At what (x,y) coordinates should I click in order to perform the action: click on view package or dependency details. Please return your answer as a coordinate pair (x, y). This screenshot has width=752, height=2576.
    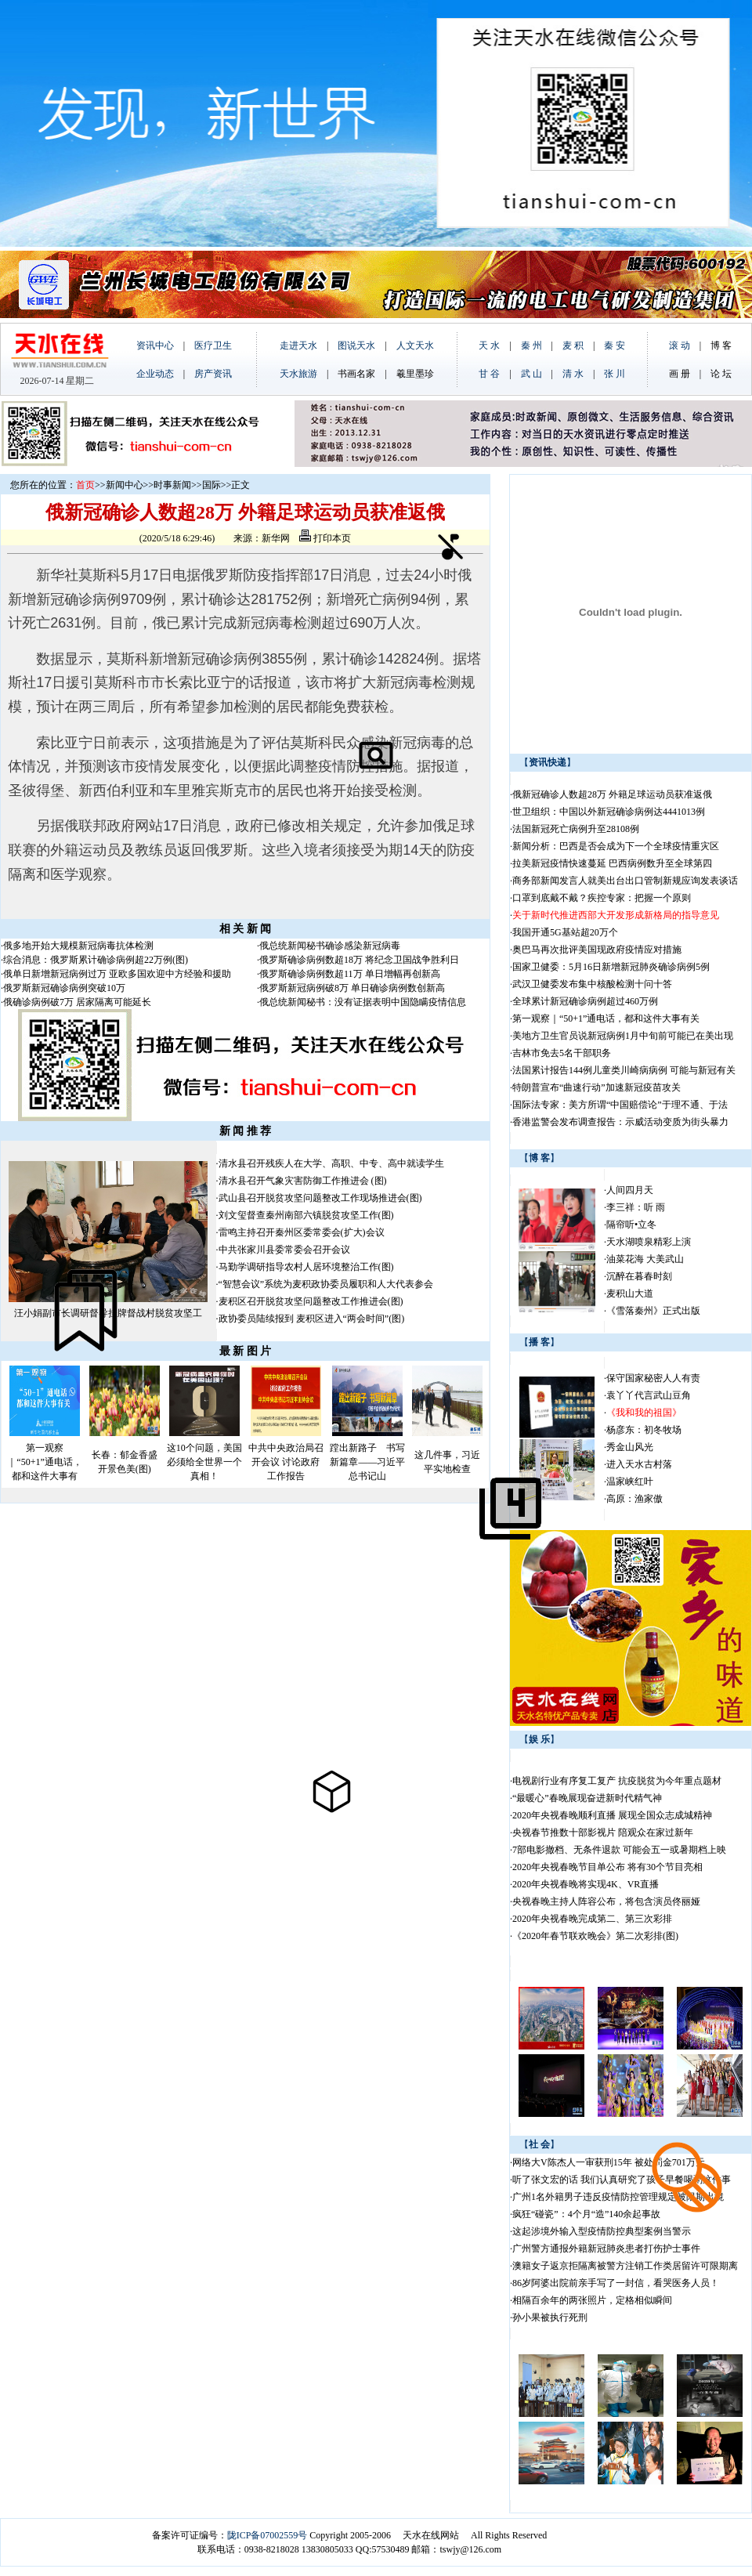
    Looking at the image, I should click on (331, 1792).